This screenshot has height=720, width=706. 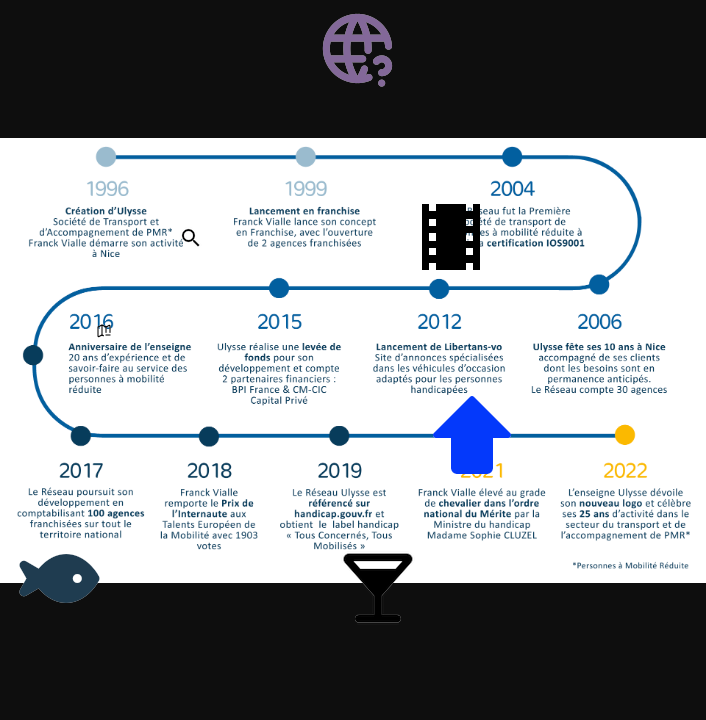 I want to click on search for content or items, so click(x=191, y=238).